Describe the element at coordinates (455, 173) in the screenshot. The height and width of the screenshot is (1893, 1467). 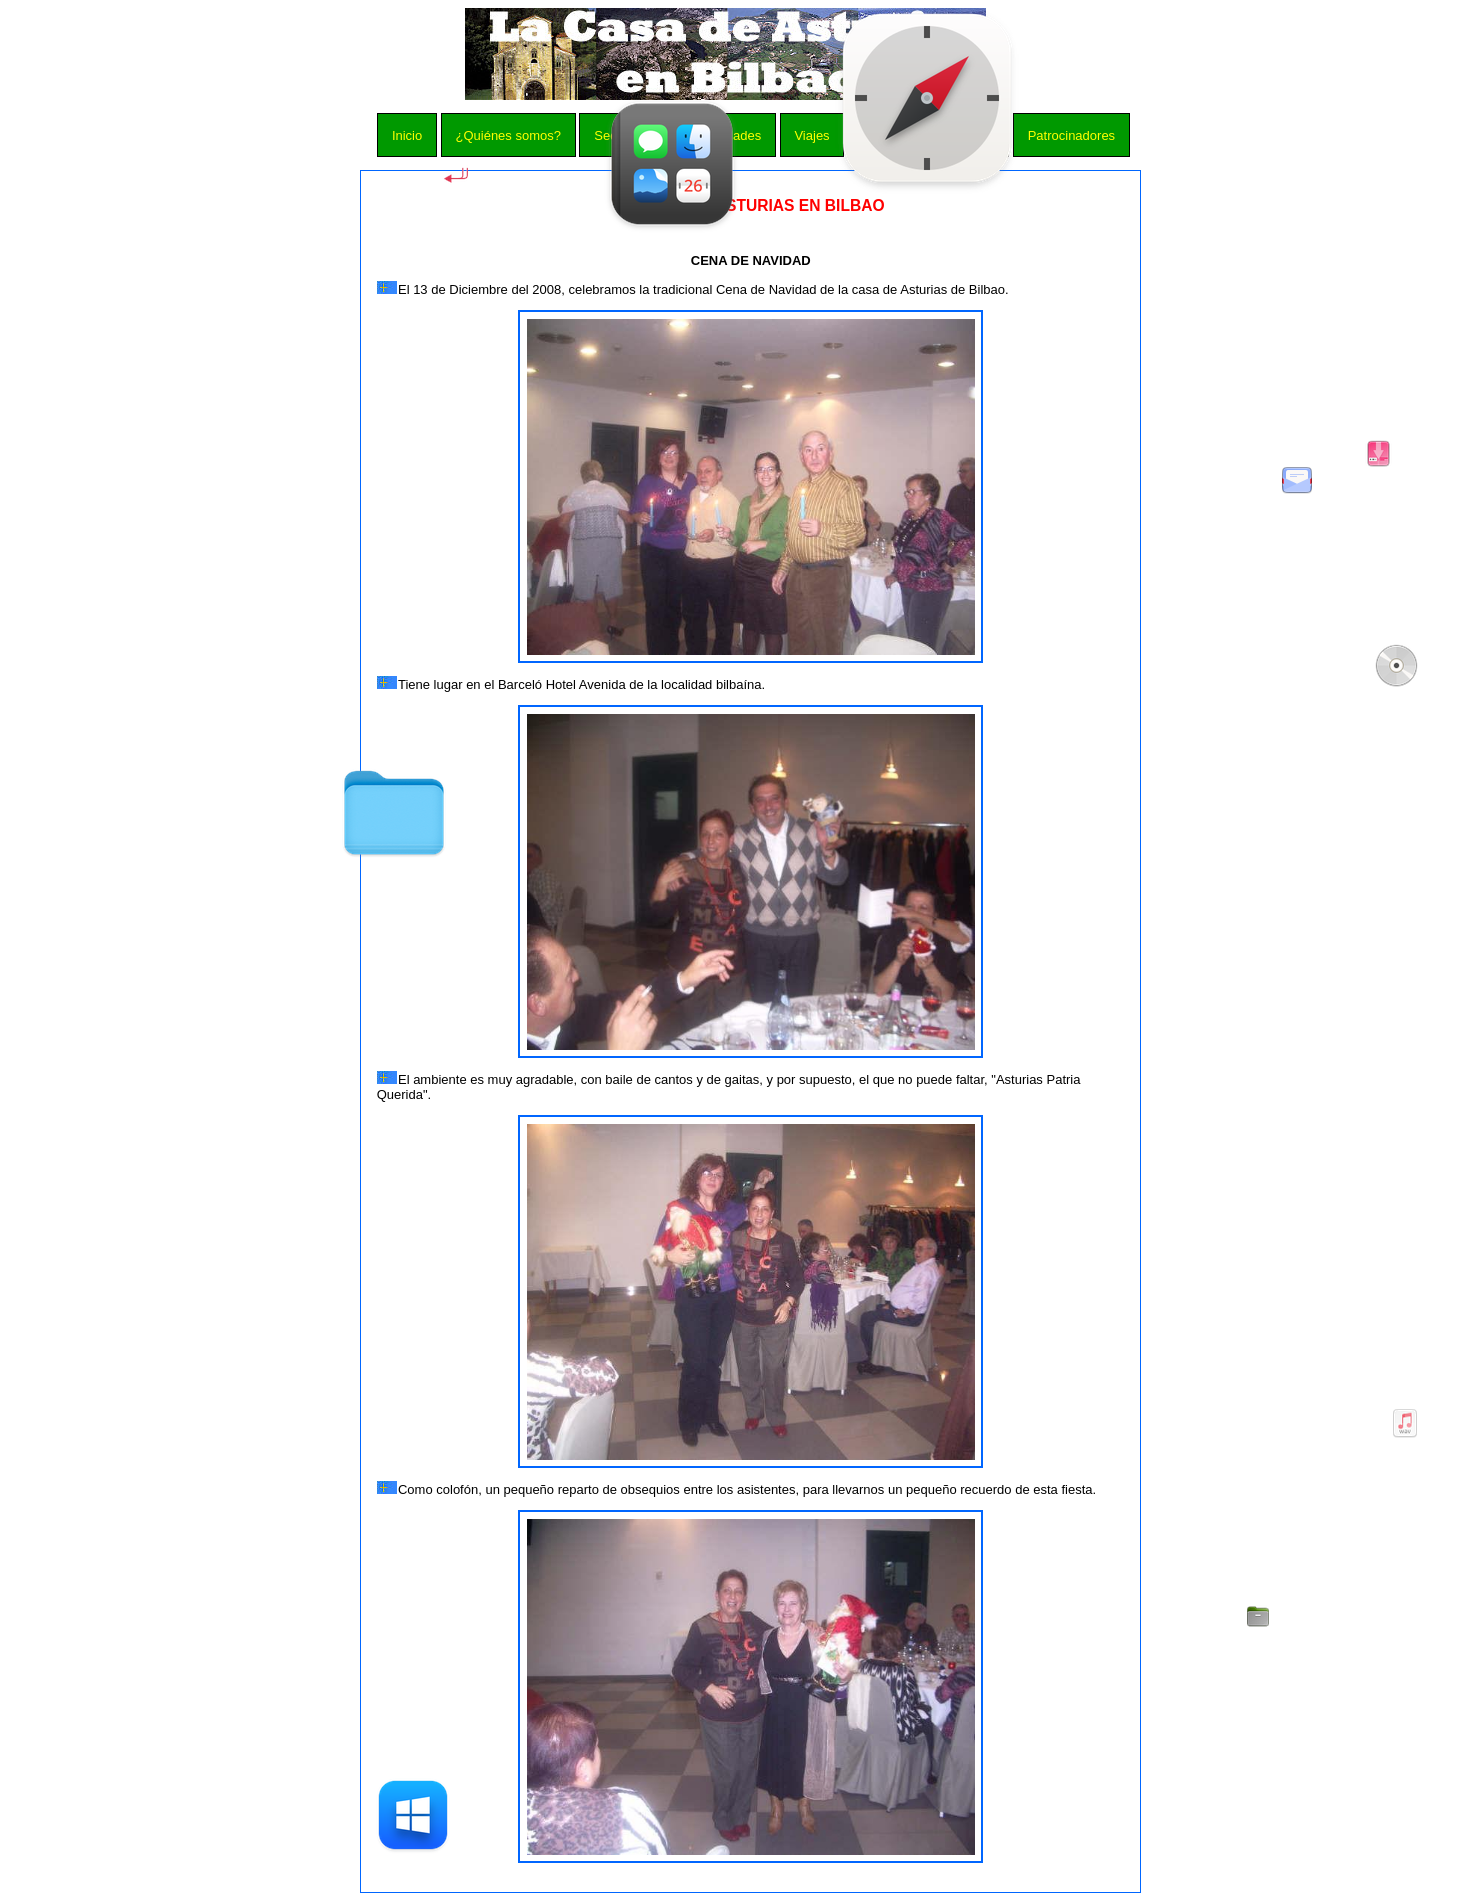
I see `reply to all recipients of an email` at that location.